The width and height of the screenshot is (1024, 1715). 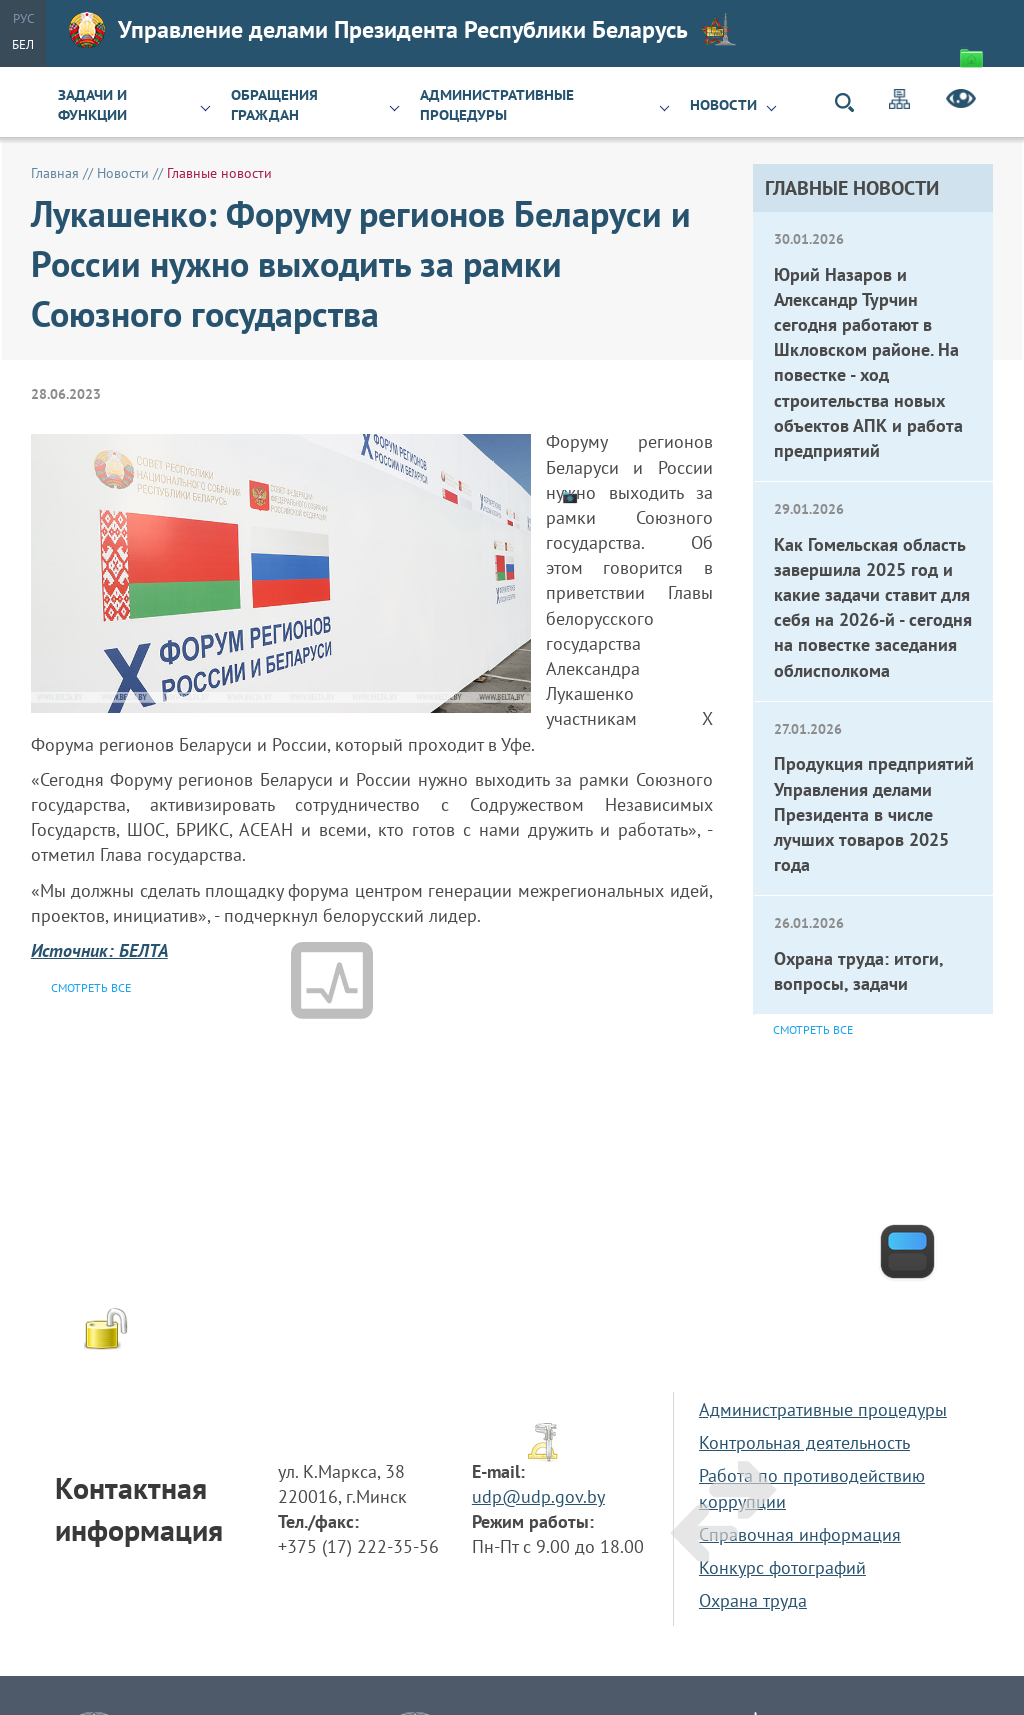 What do you see at coordinates (543, 1442) in the screenshot?
I see `open engineering applications` at bounding box center [543, 1442].